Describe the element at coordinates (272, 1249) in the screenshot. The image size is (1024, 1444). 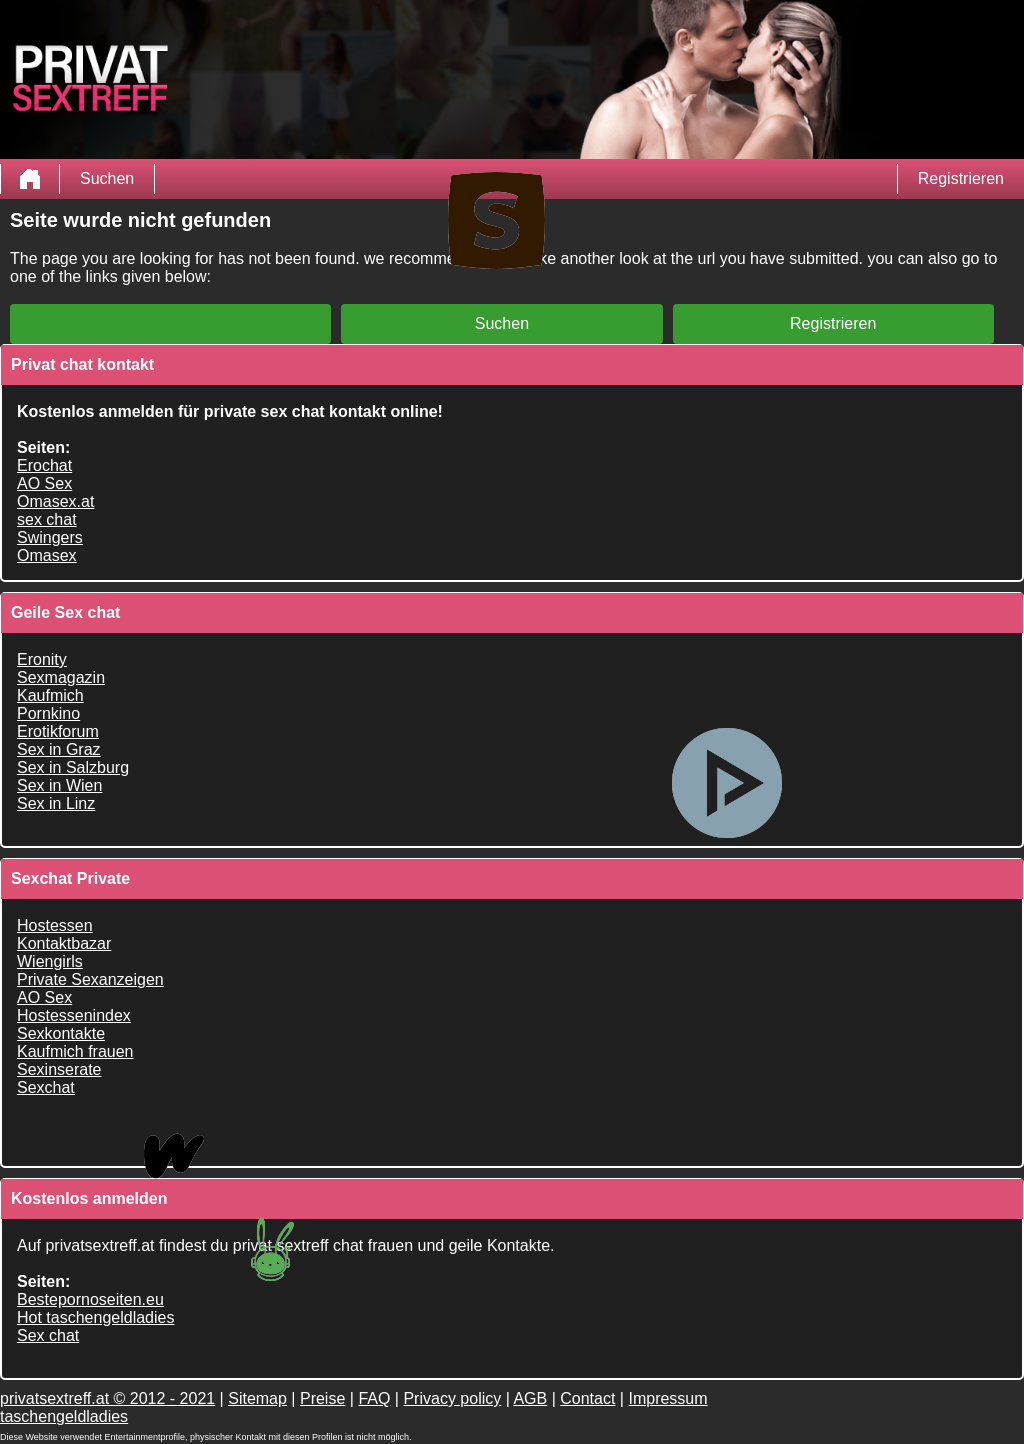
I see `trino distributed SQL query engine logo` at that location.